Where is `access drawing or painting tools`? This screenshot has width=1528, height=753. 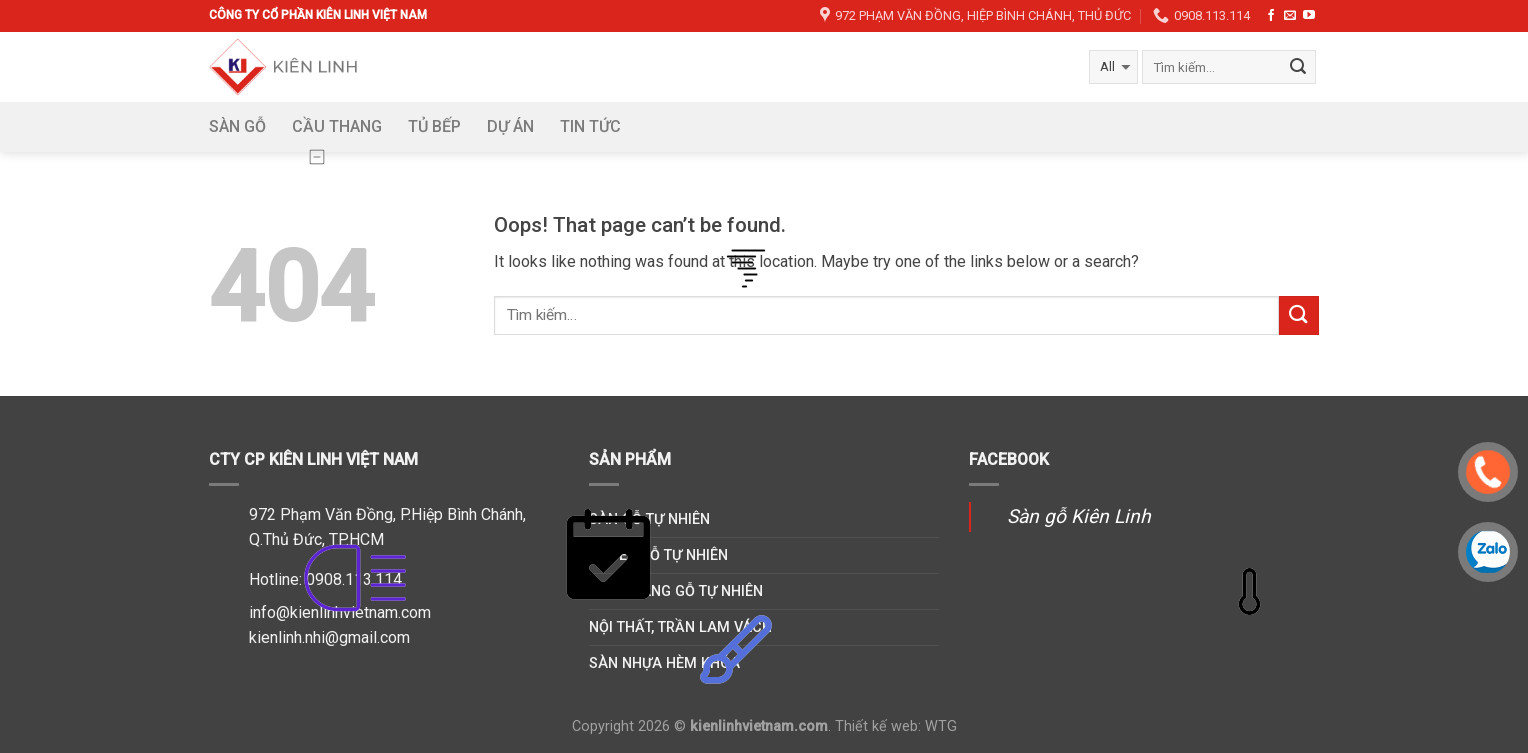
access drawing or painting tools is located at coordinates (736, 651).